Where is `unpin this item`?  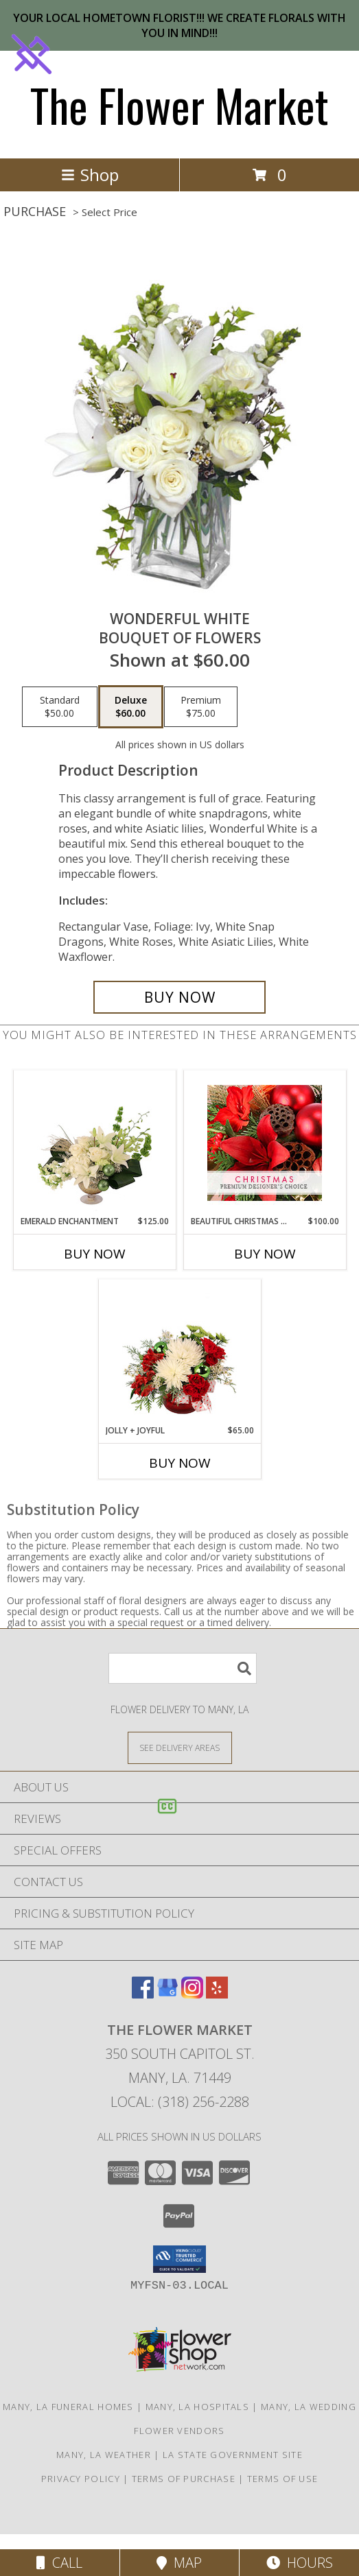 unpin this item is located at coordinates (32, 54).